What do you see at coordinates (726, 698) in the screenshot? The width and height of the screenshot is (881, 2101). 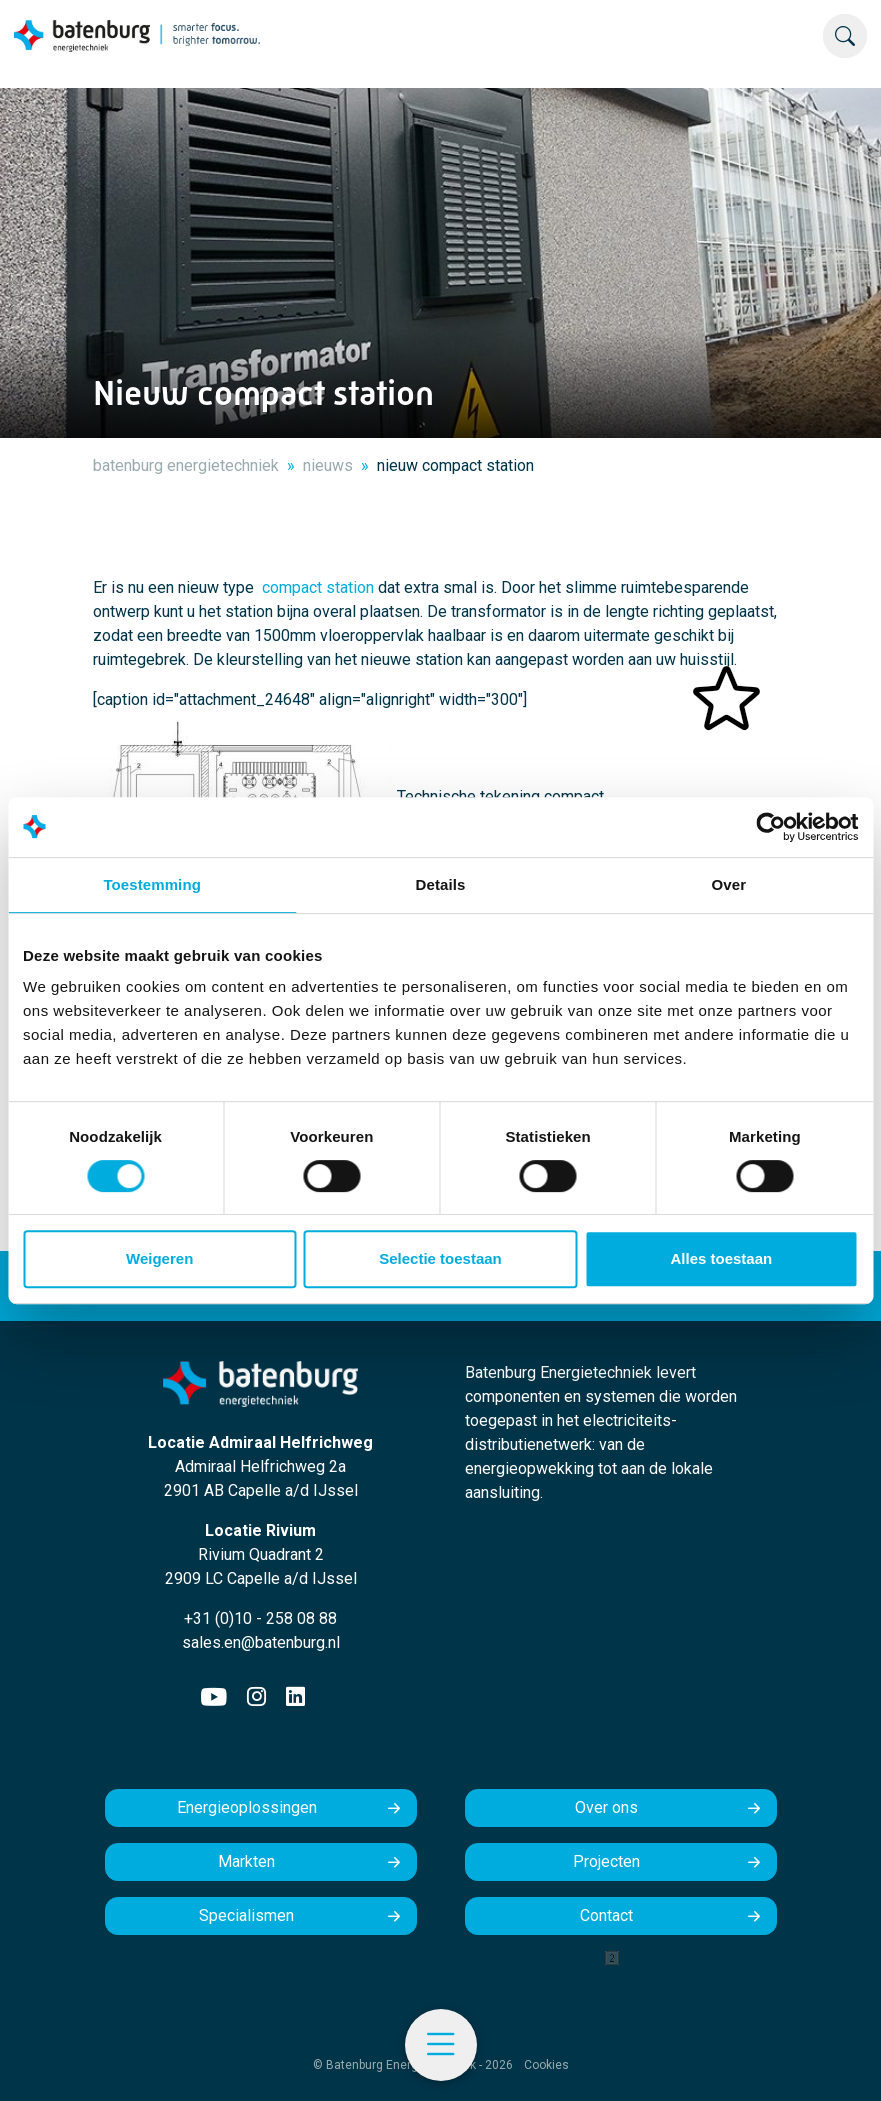 I see `add item to favorites` at bounding box center [726, 698].